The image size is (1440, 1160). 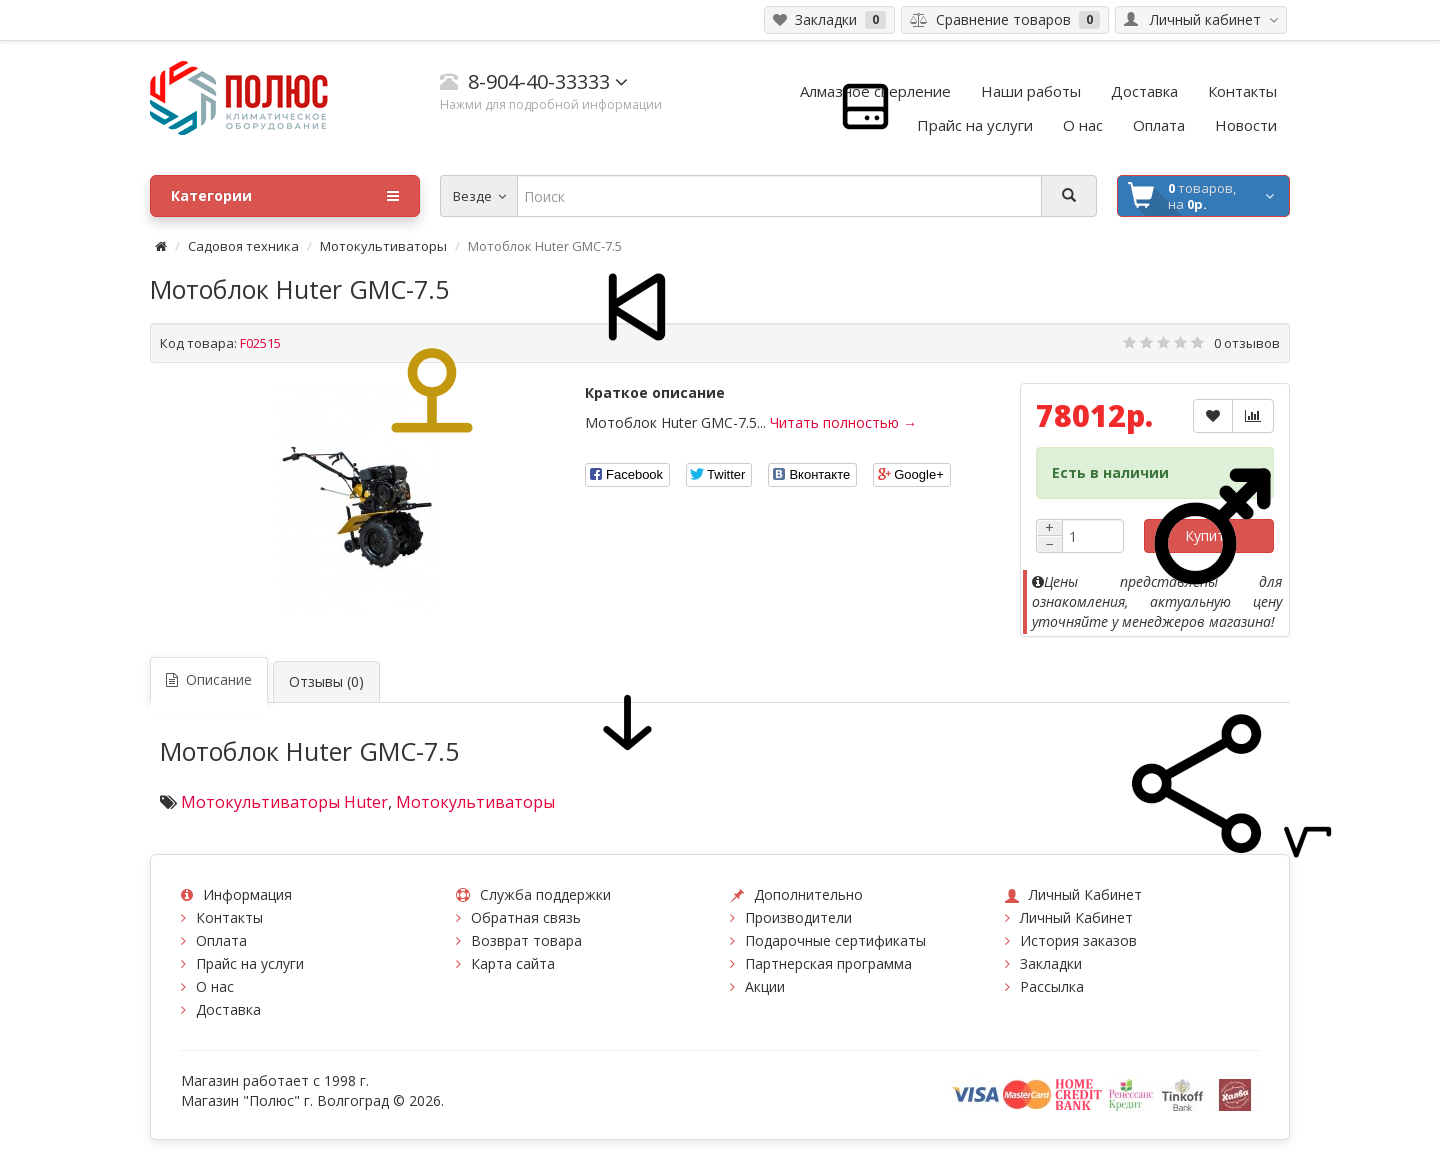 I want to click on skip to previous track, so click(x=637, y=307).